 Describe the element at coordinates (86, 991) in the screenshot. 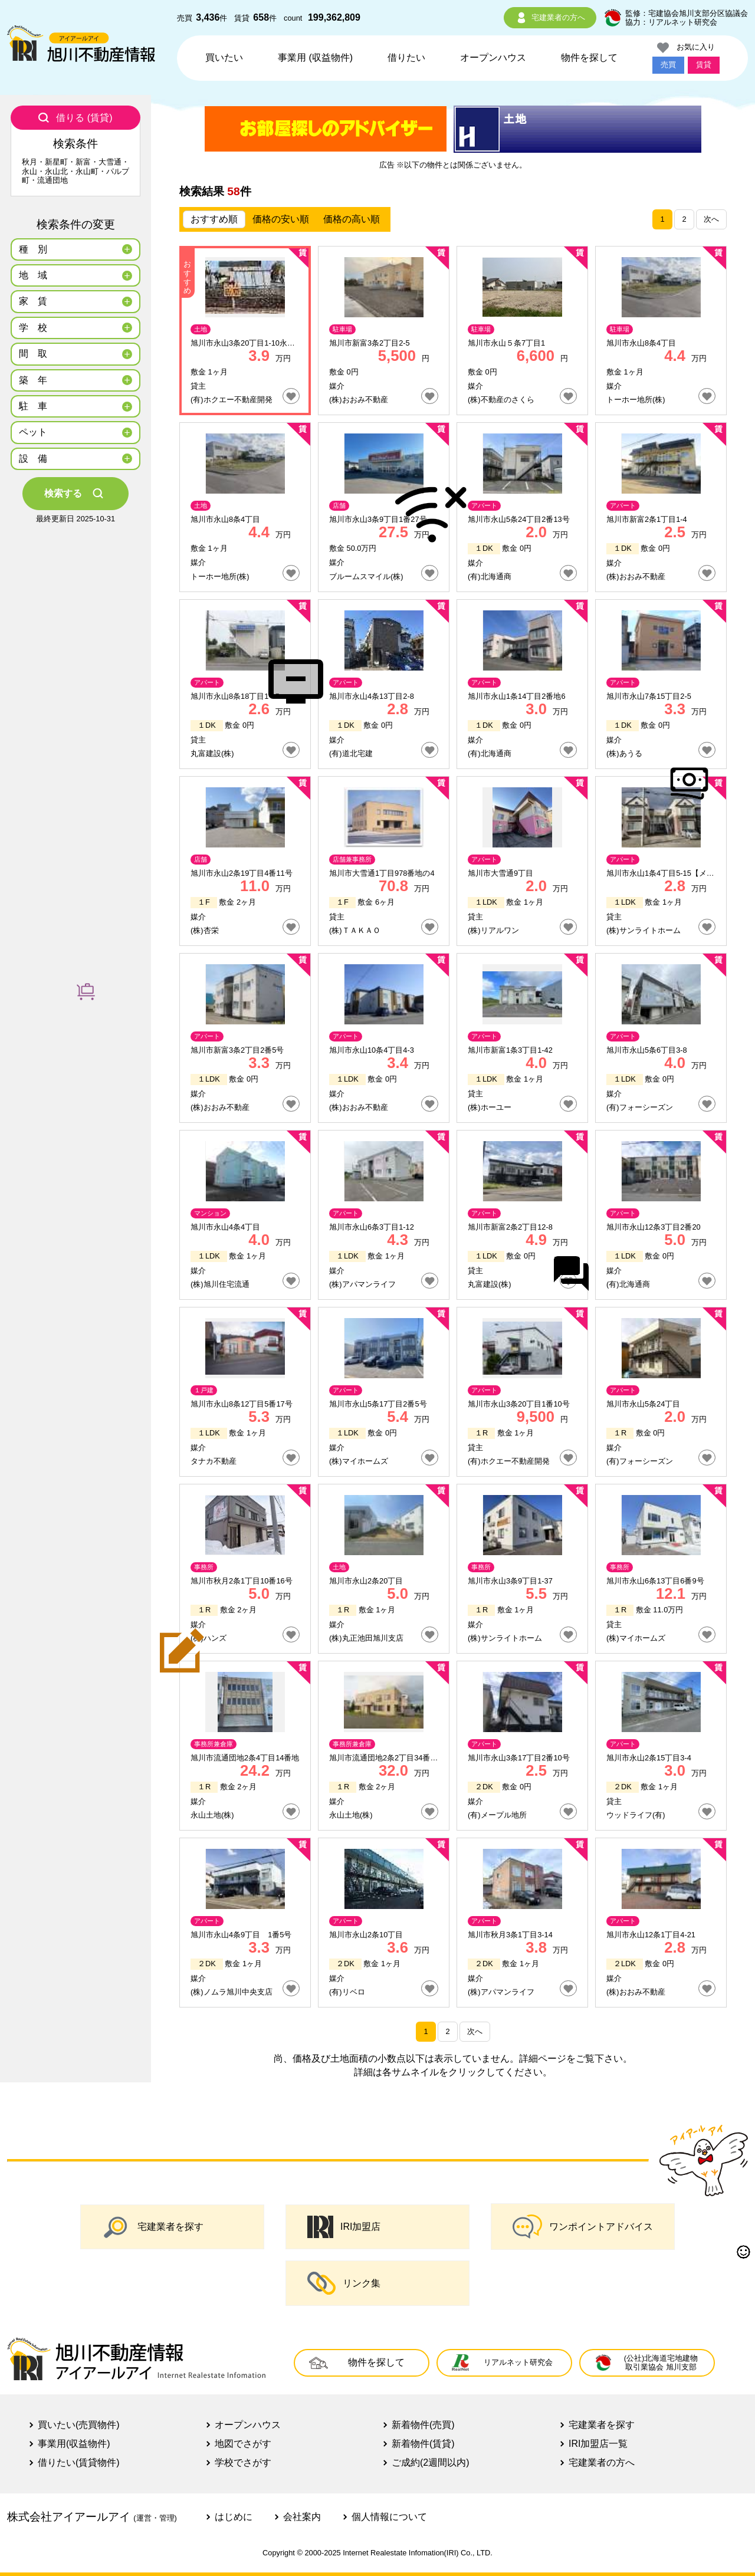

I see `access luggage or baggage services` at that location.